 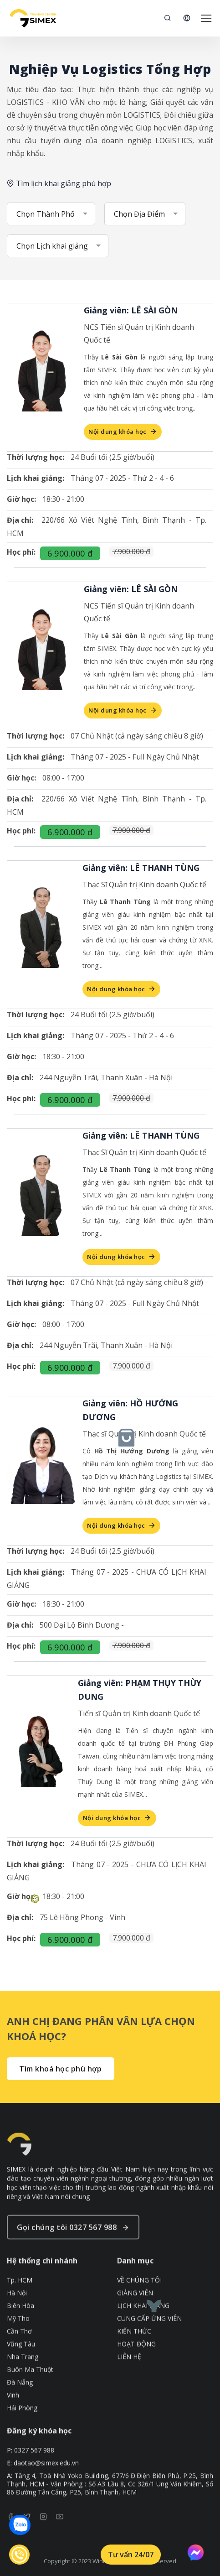 What do you see at coordinates (126, 1437) in the screenshot?
I see `view your shopping bag` at bounding box center [126, 1437].